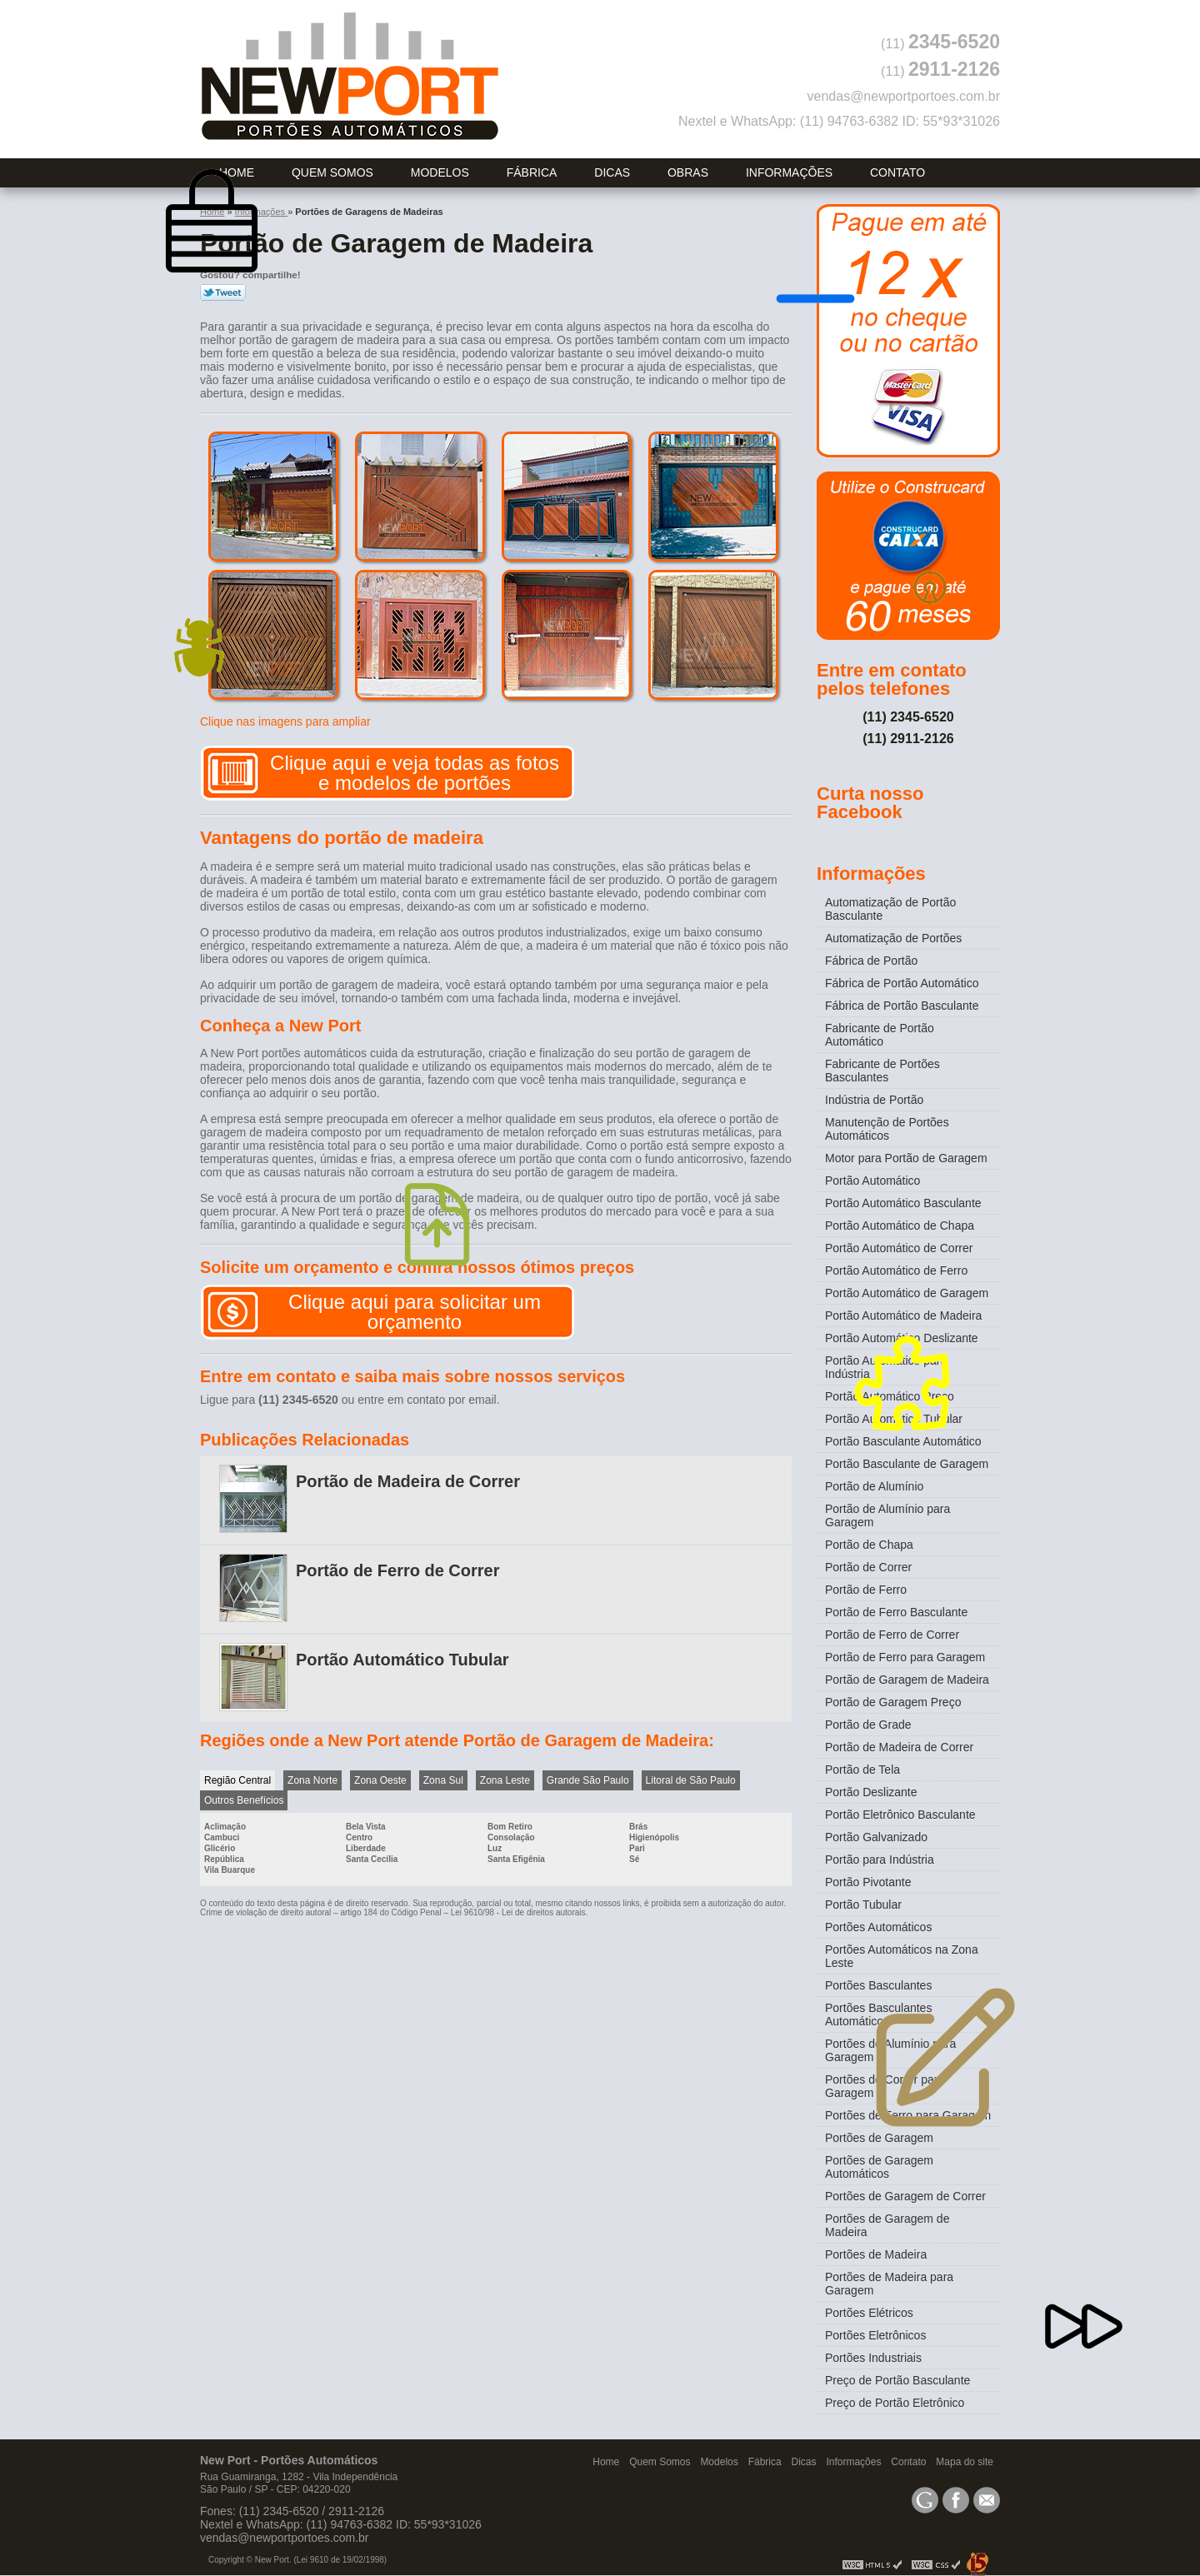 This screenshot has height=2576, width=1200. I want to click on upload a document or file, so click(437, 1224).